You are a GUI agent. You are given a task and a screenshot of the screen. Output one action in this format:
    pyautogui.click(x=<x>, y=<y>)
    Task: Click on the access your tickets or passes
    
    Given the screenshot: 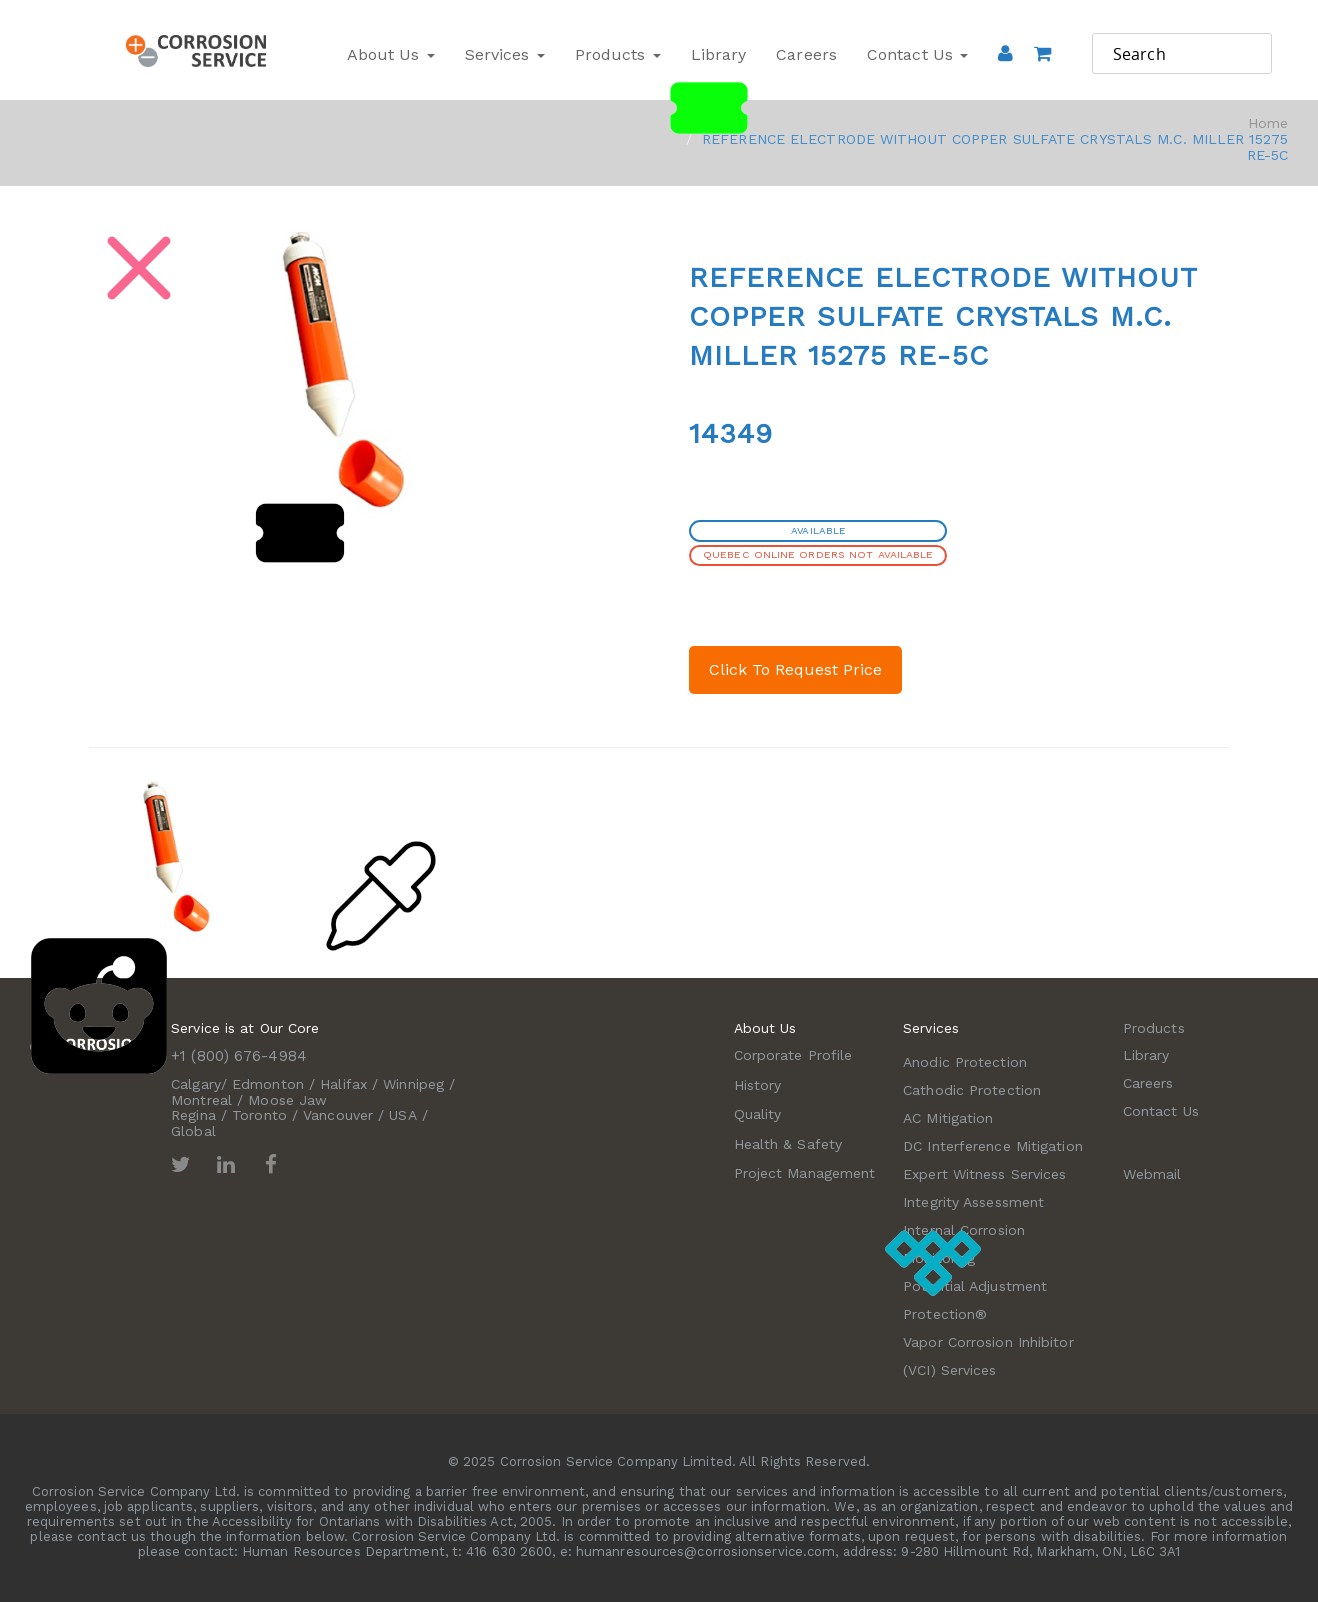 What is the action you would take?
    pyautogui.click(x=709, y=108)
    